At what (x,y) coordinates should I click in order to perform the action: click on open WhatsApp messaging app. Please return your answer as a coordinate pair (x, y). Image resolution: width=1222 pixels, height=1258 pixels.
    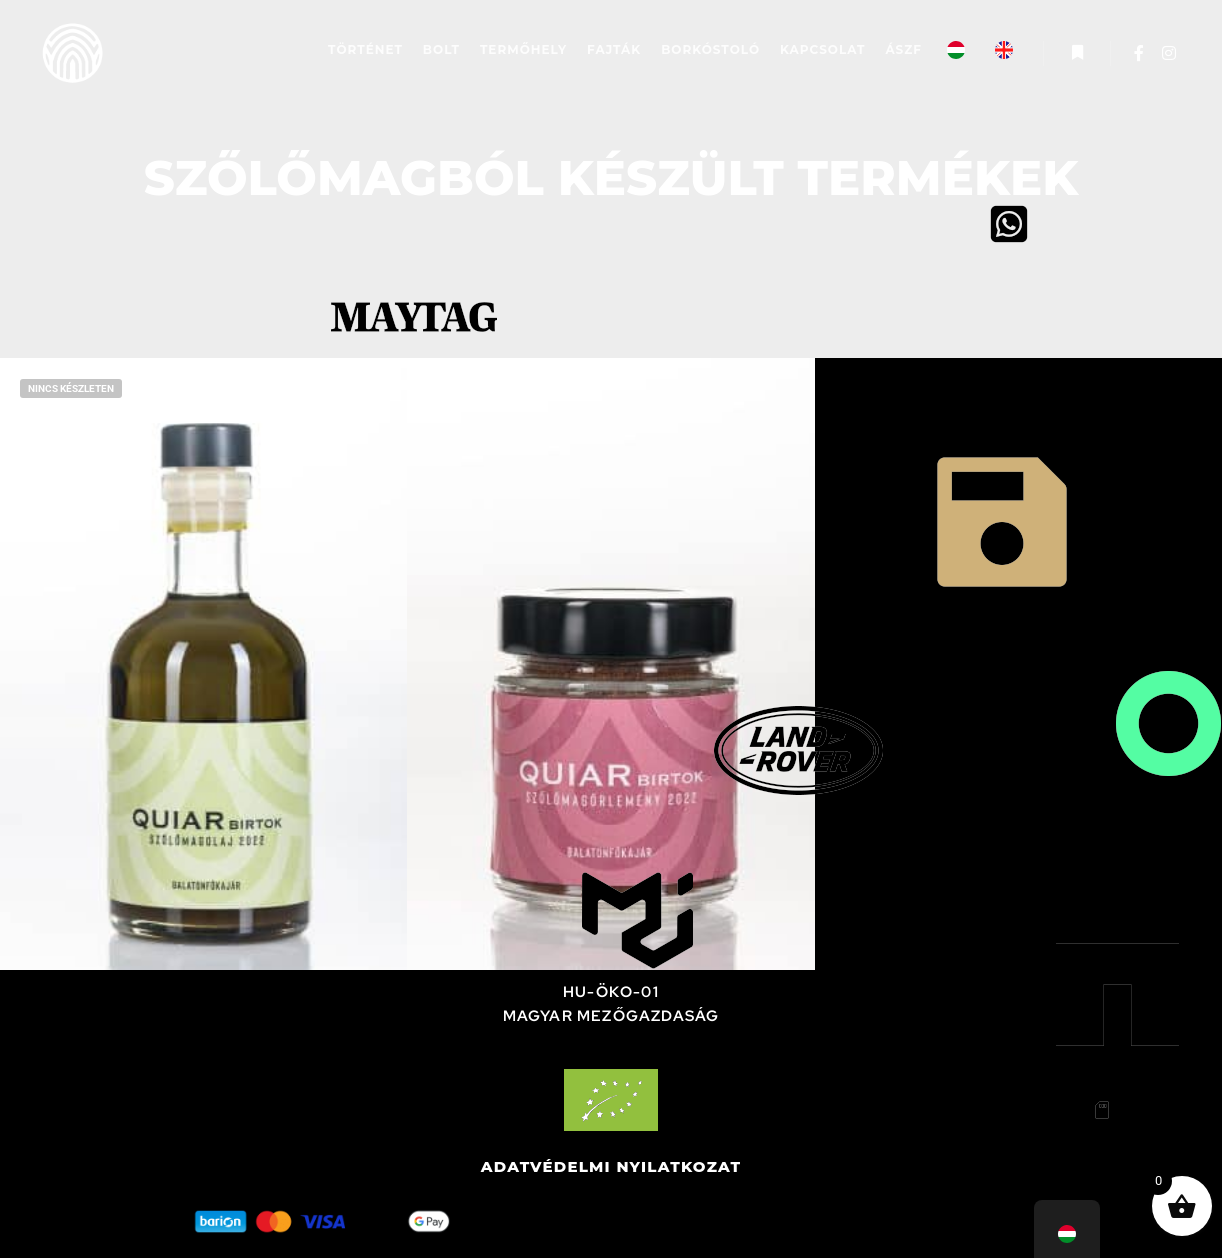
    Looking at the image, I should click on (1009, 224).